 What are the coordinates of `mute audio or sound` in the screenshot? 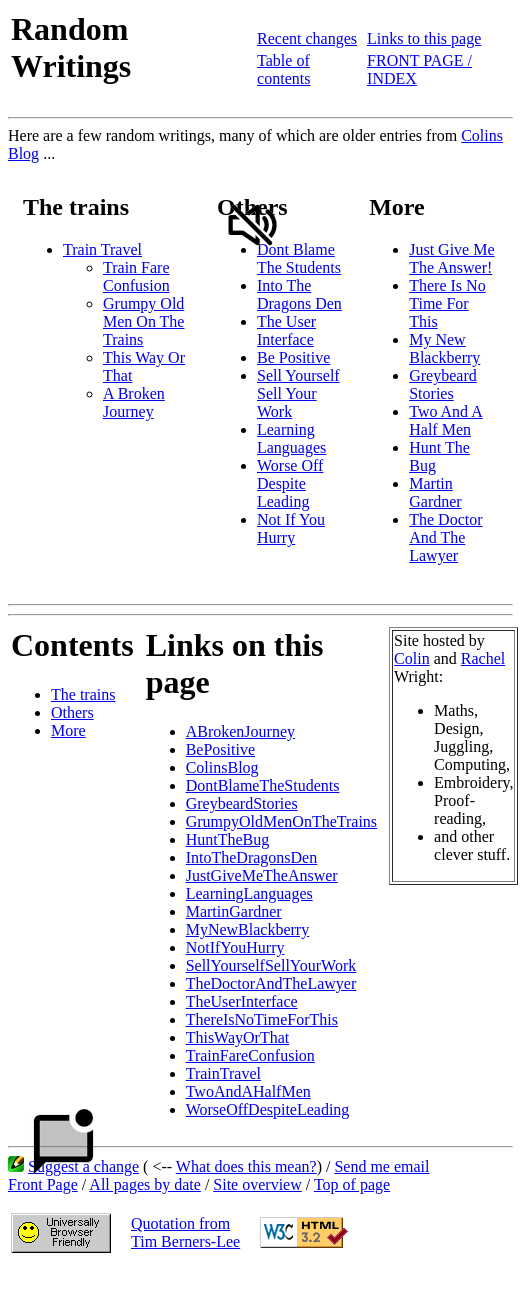 It's located at (252, 225).